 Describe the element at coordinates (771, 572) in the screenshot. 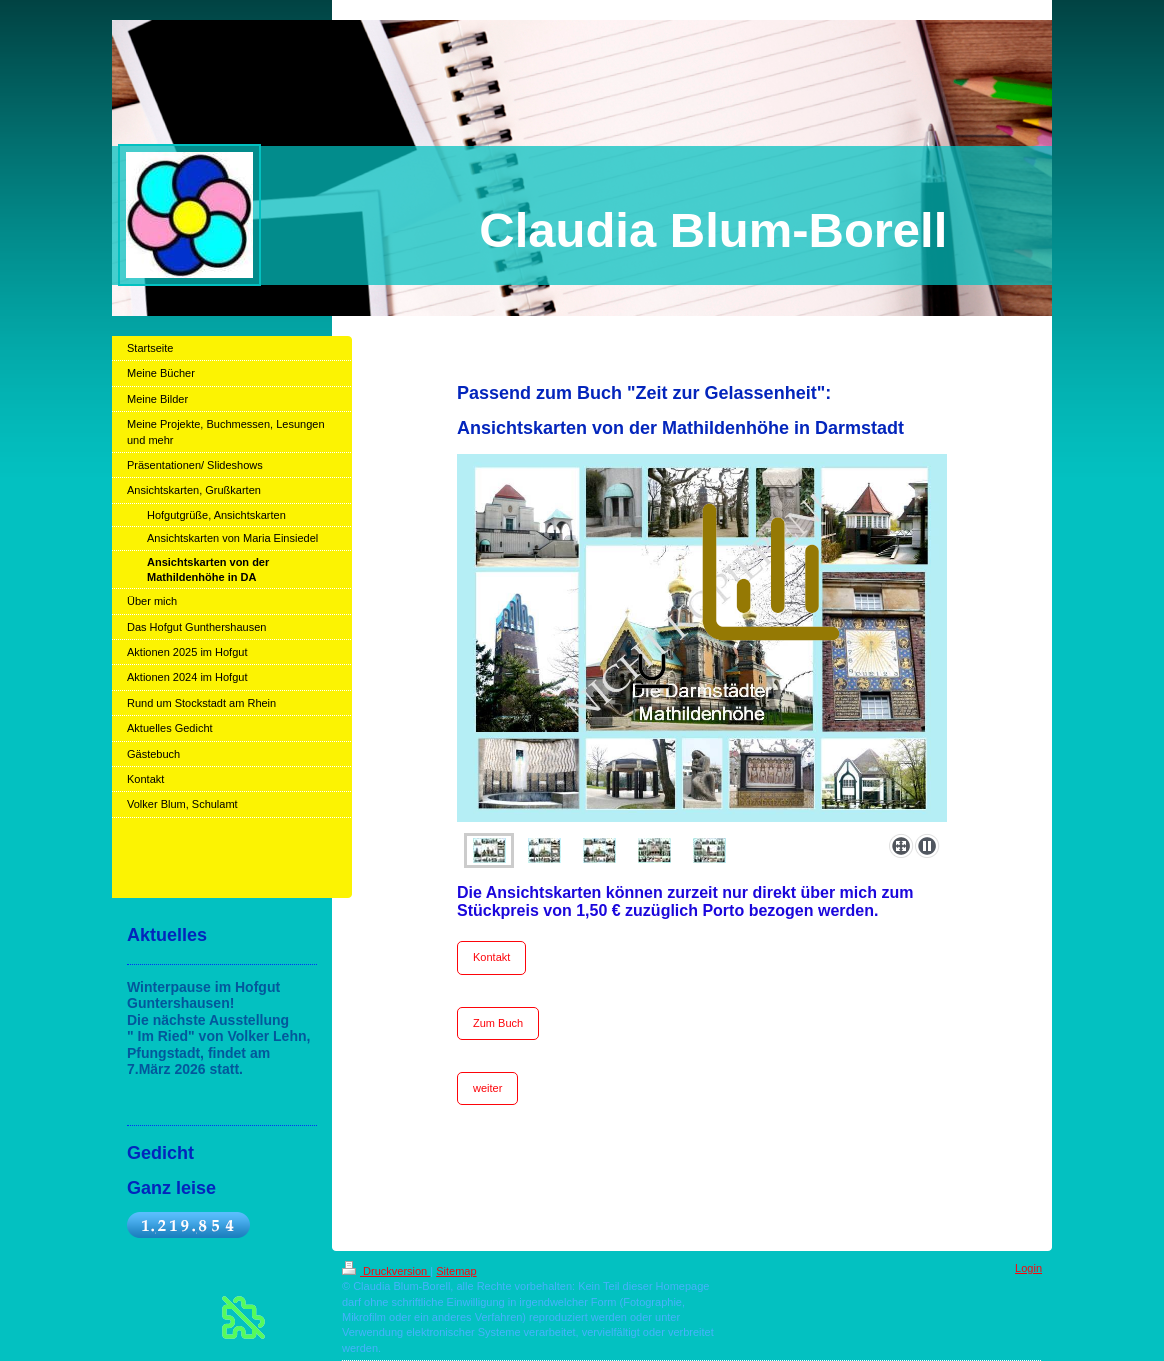

I see `view analytics or statistics` at that location.